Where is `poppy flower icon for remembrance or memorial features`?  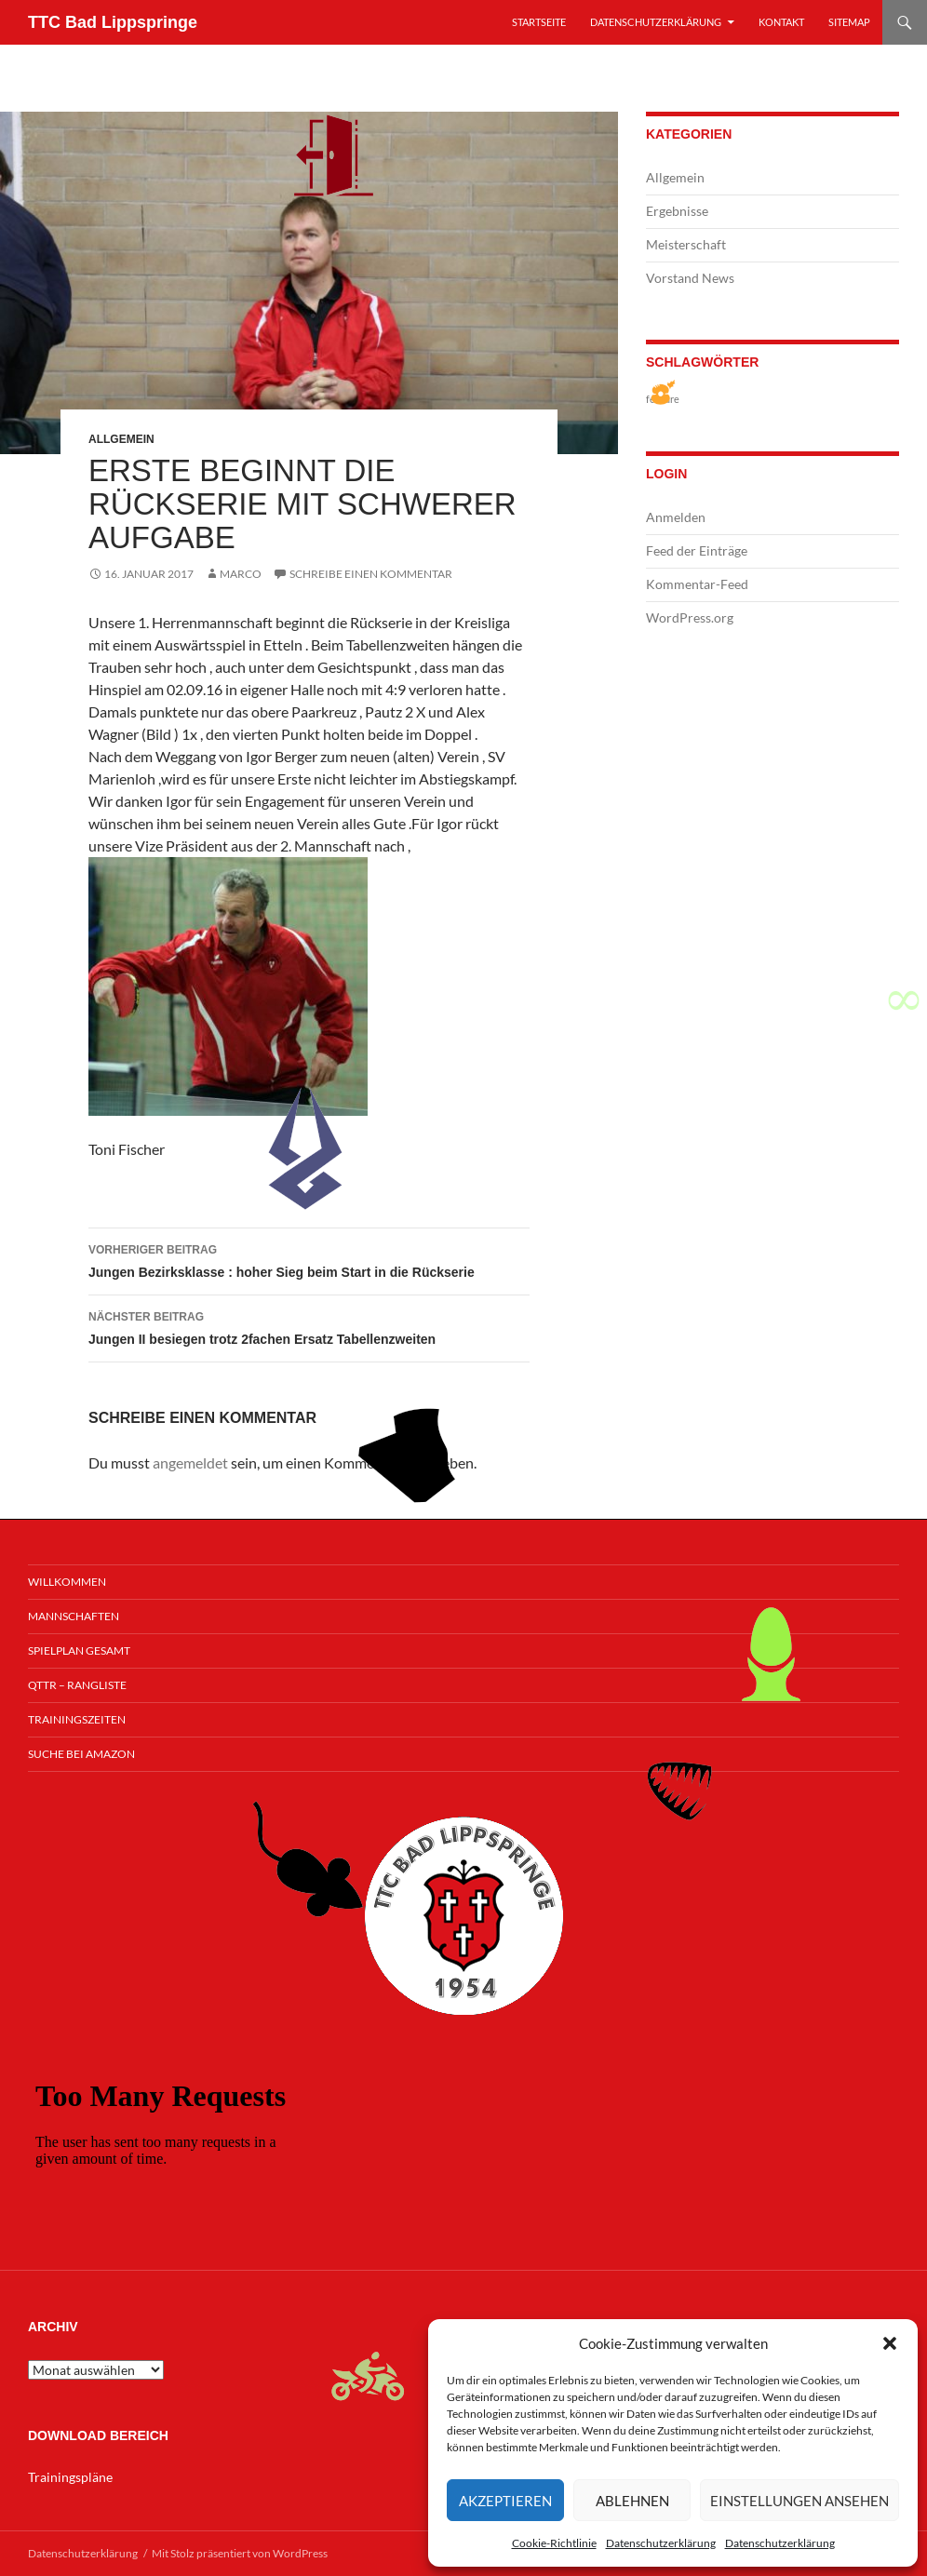 poppy flower icon for remembrance or memorial features is located at coordinates (663, 392).